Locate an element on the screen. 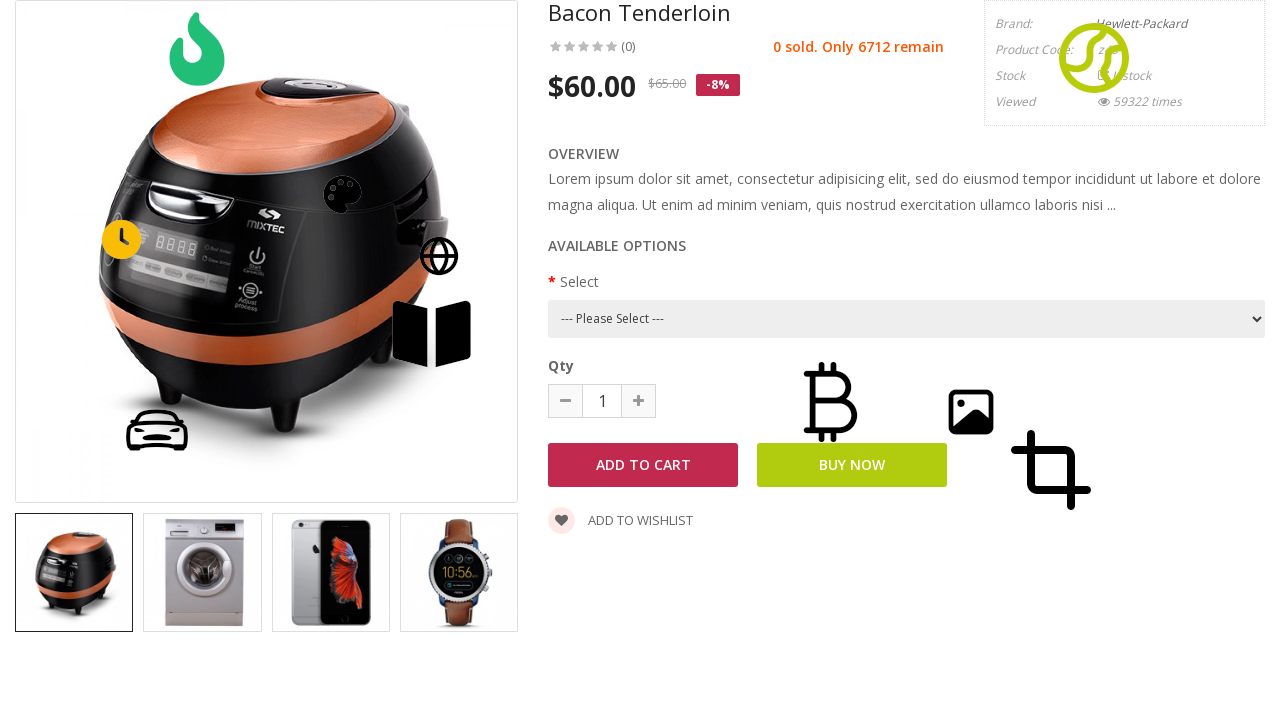 Image resolution: width=1280 pixels, height=720 pixels. crop an image or photo is located at coordinates (1051, 470).